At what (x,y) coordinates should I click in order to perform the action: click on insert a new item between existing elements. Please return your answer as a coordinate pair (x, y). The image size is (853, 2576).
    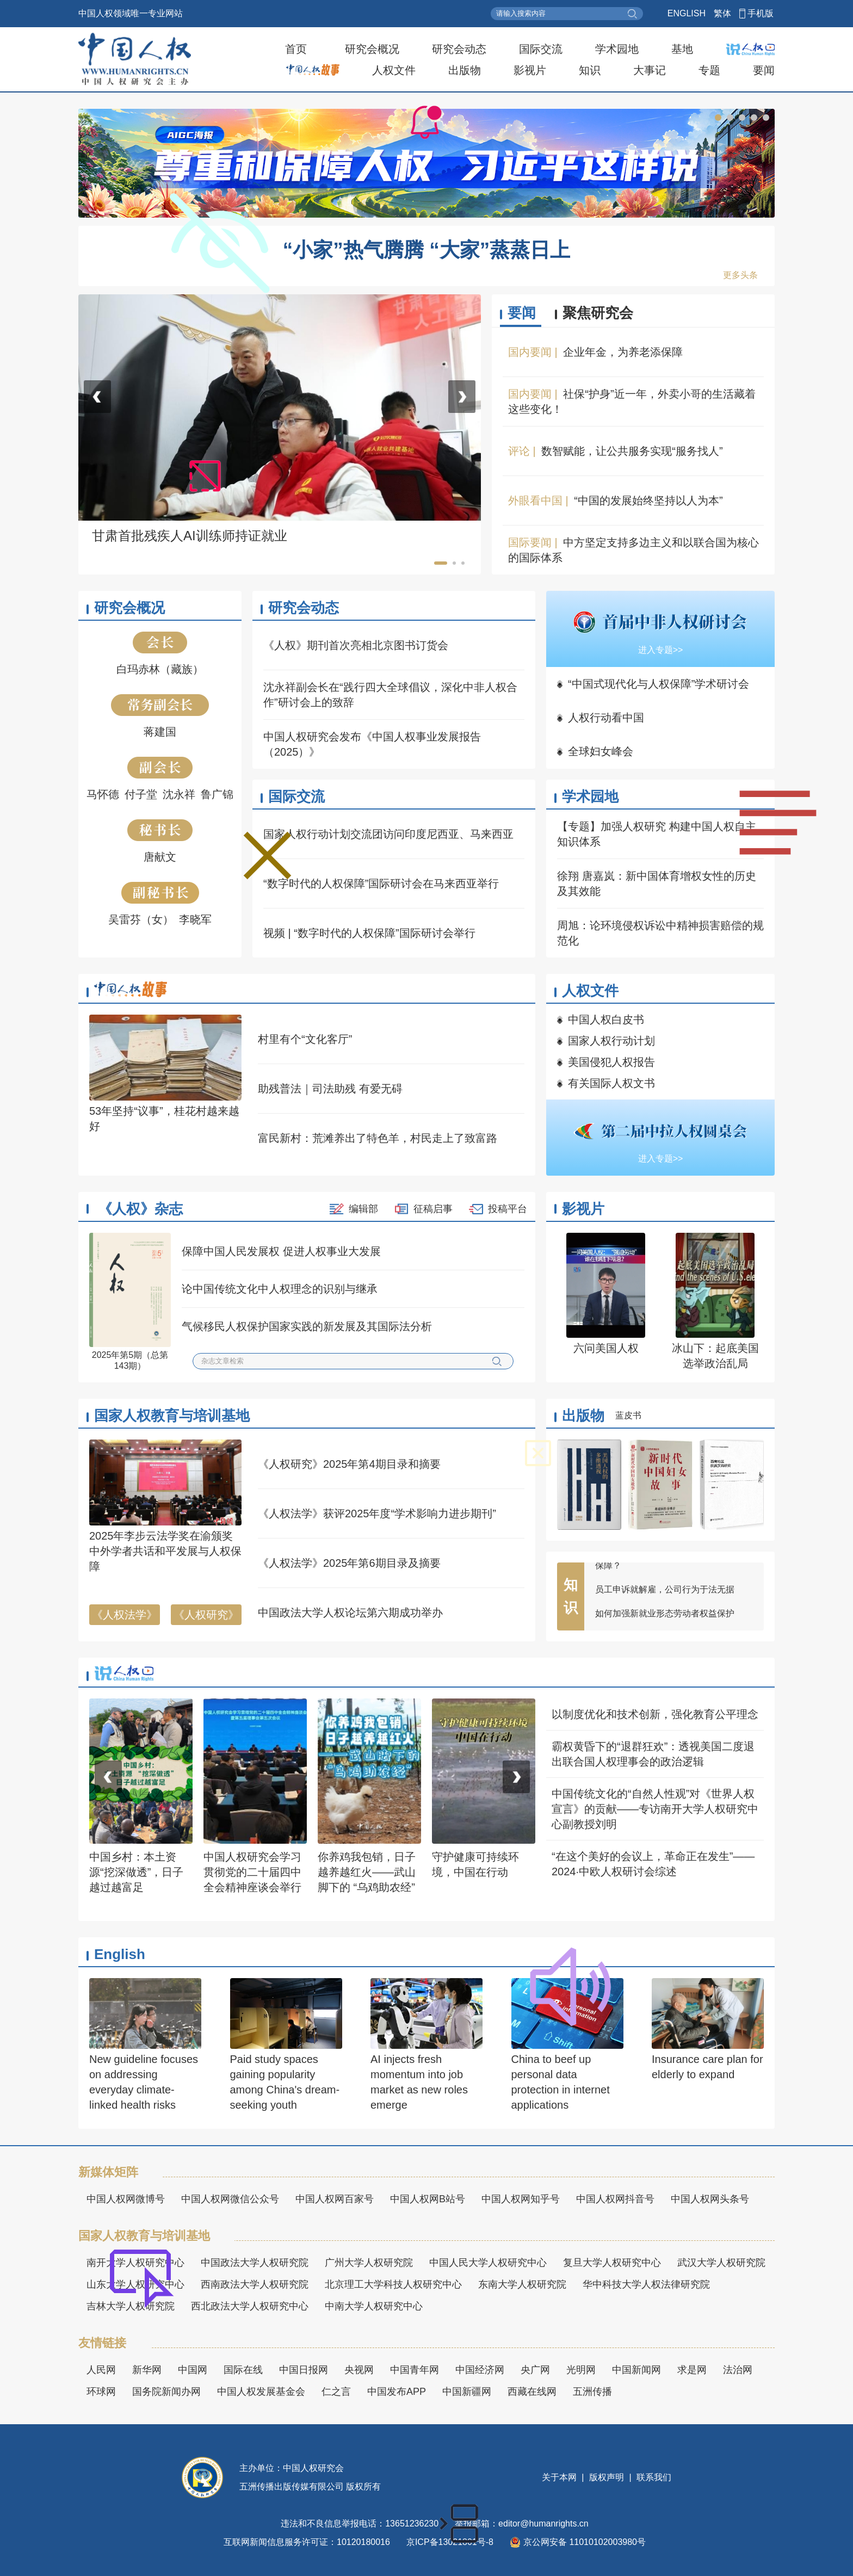
    Looking at the image, I should click on (459, 2523).